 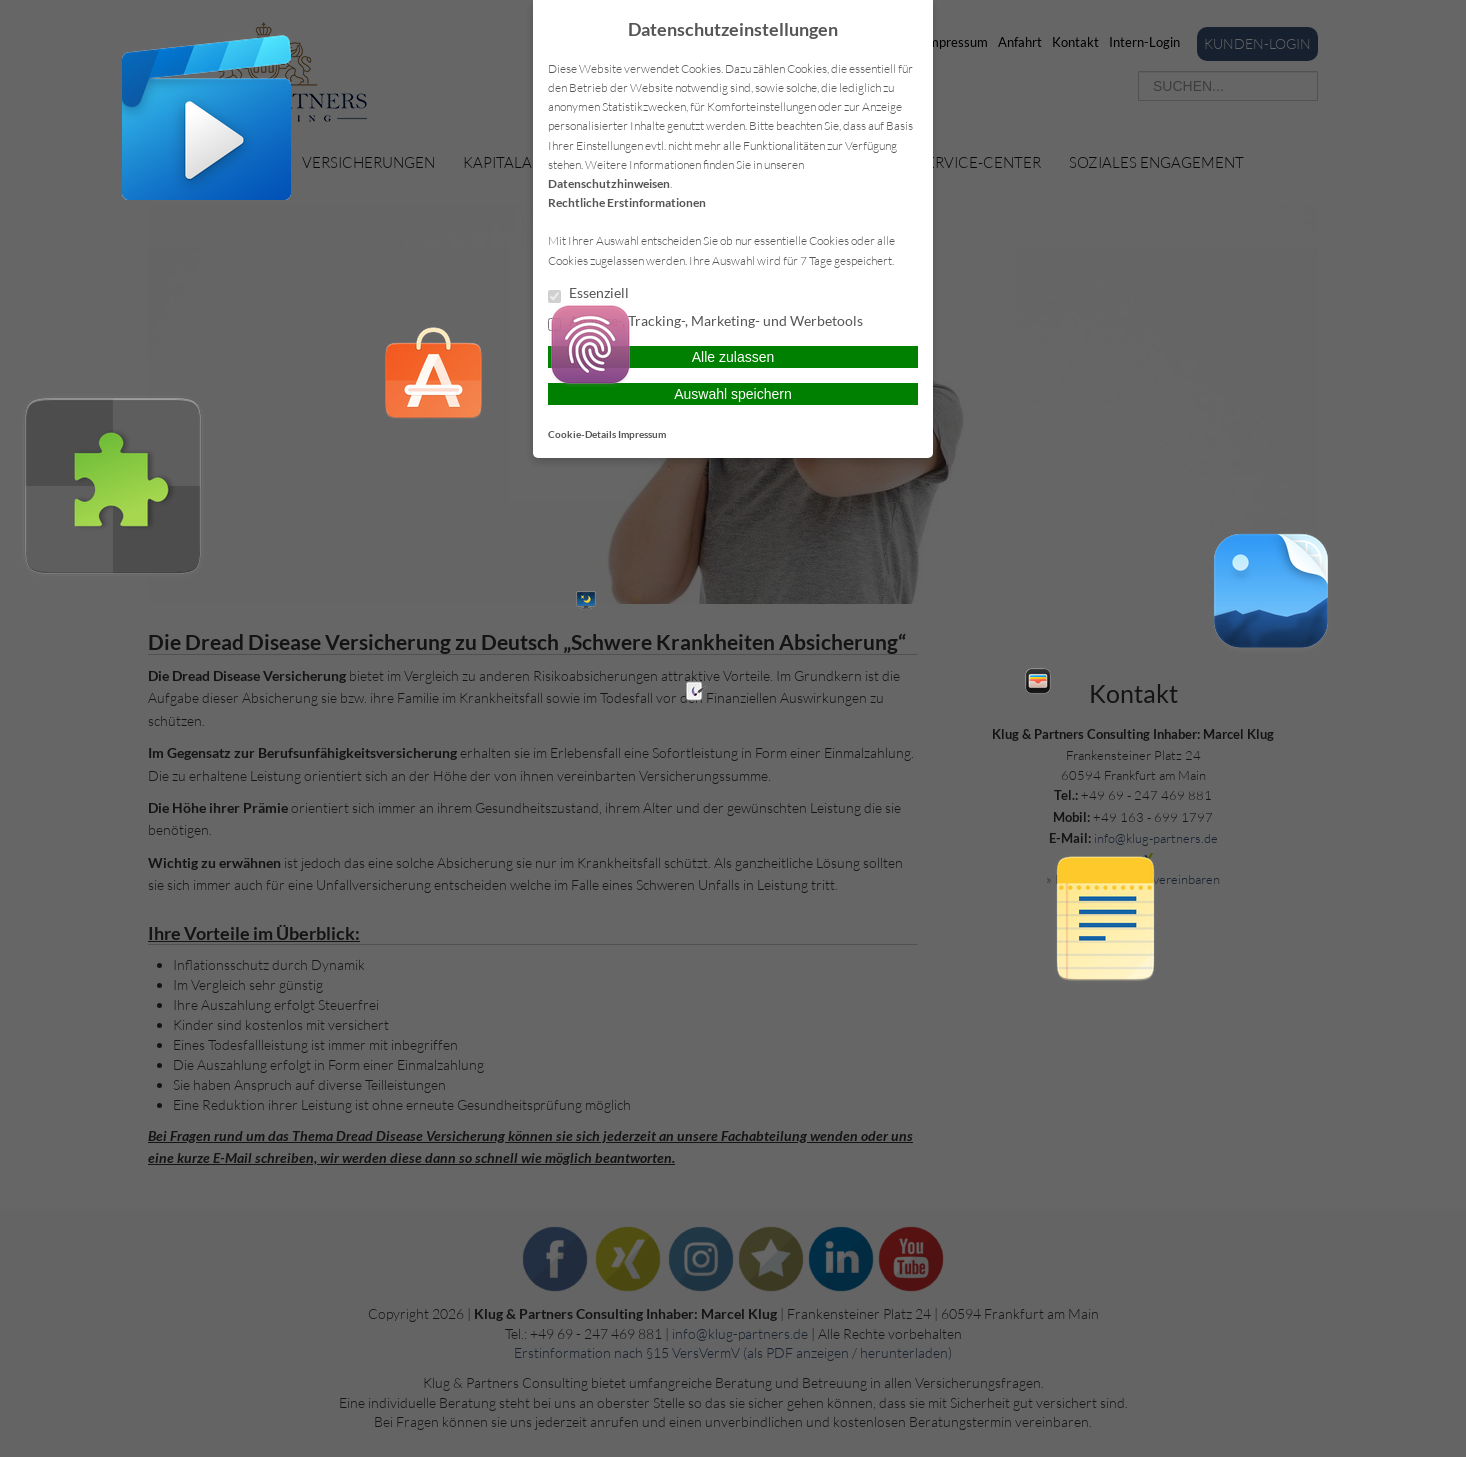 I want to click on open screensaver settings, so click(x=586, y=600).